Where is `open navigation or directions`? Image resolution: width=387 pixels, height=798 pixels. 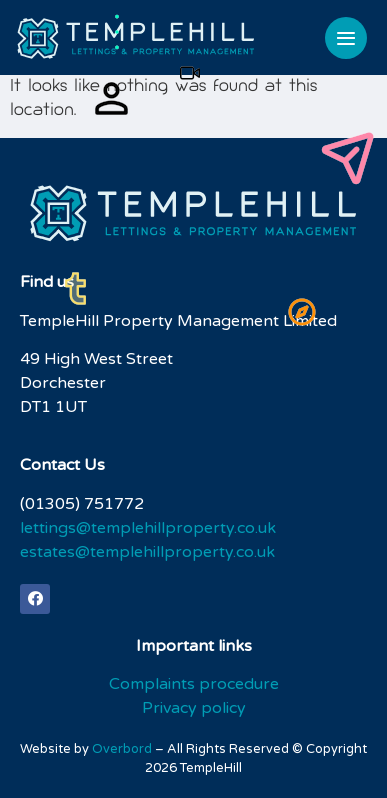
open navigation or directions is located at coordinates (302, 312).